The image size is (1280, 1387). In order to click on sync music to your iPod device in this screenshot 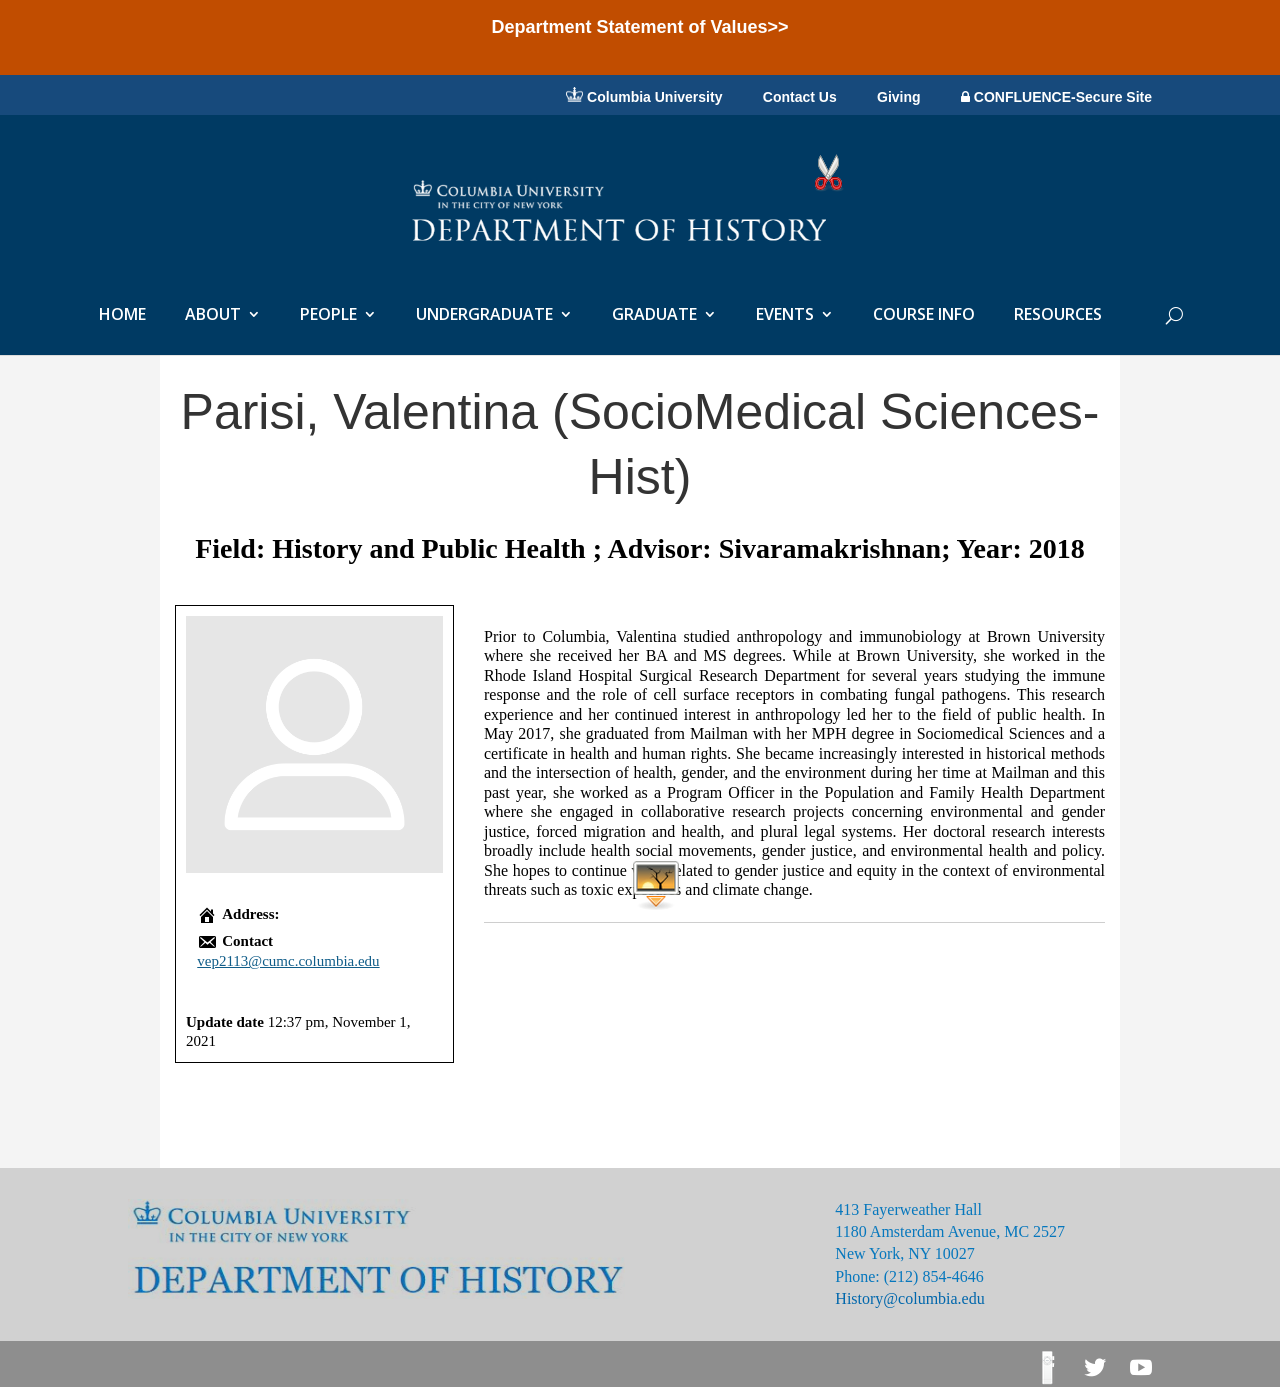, I will do `click(1047, 1368)`.